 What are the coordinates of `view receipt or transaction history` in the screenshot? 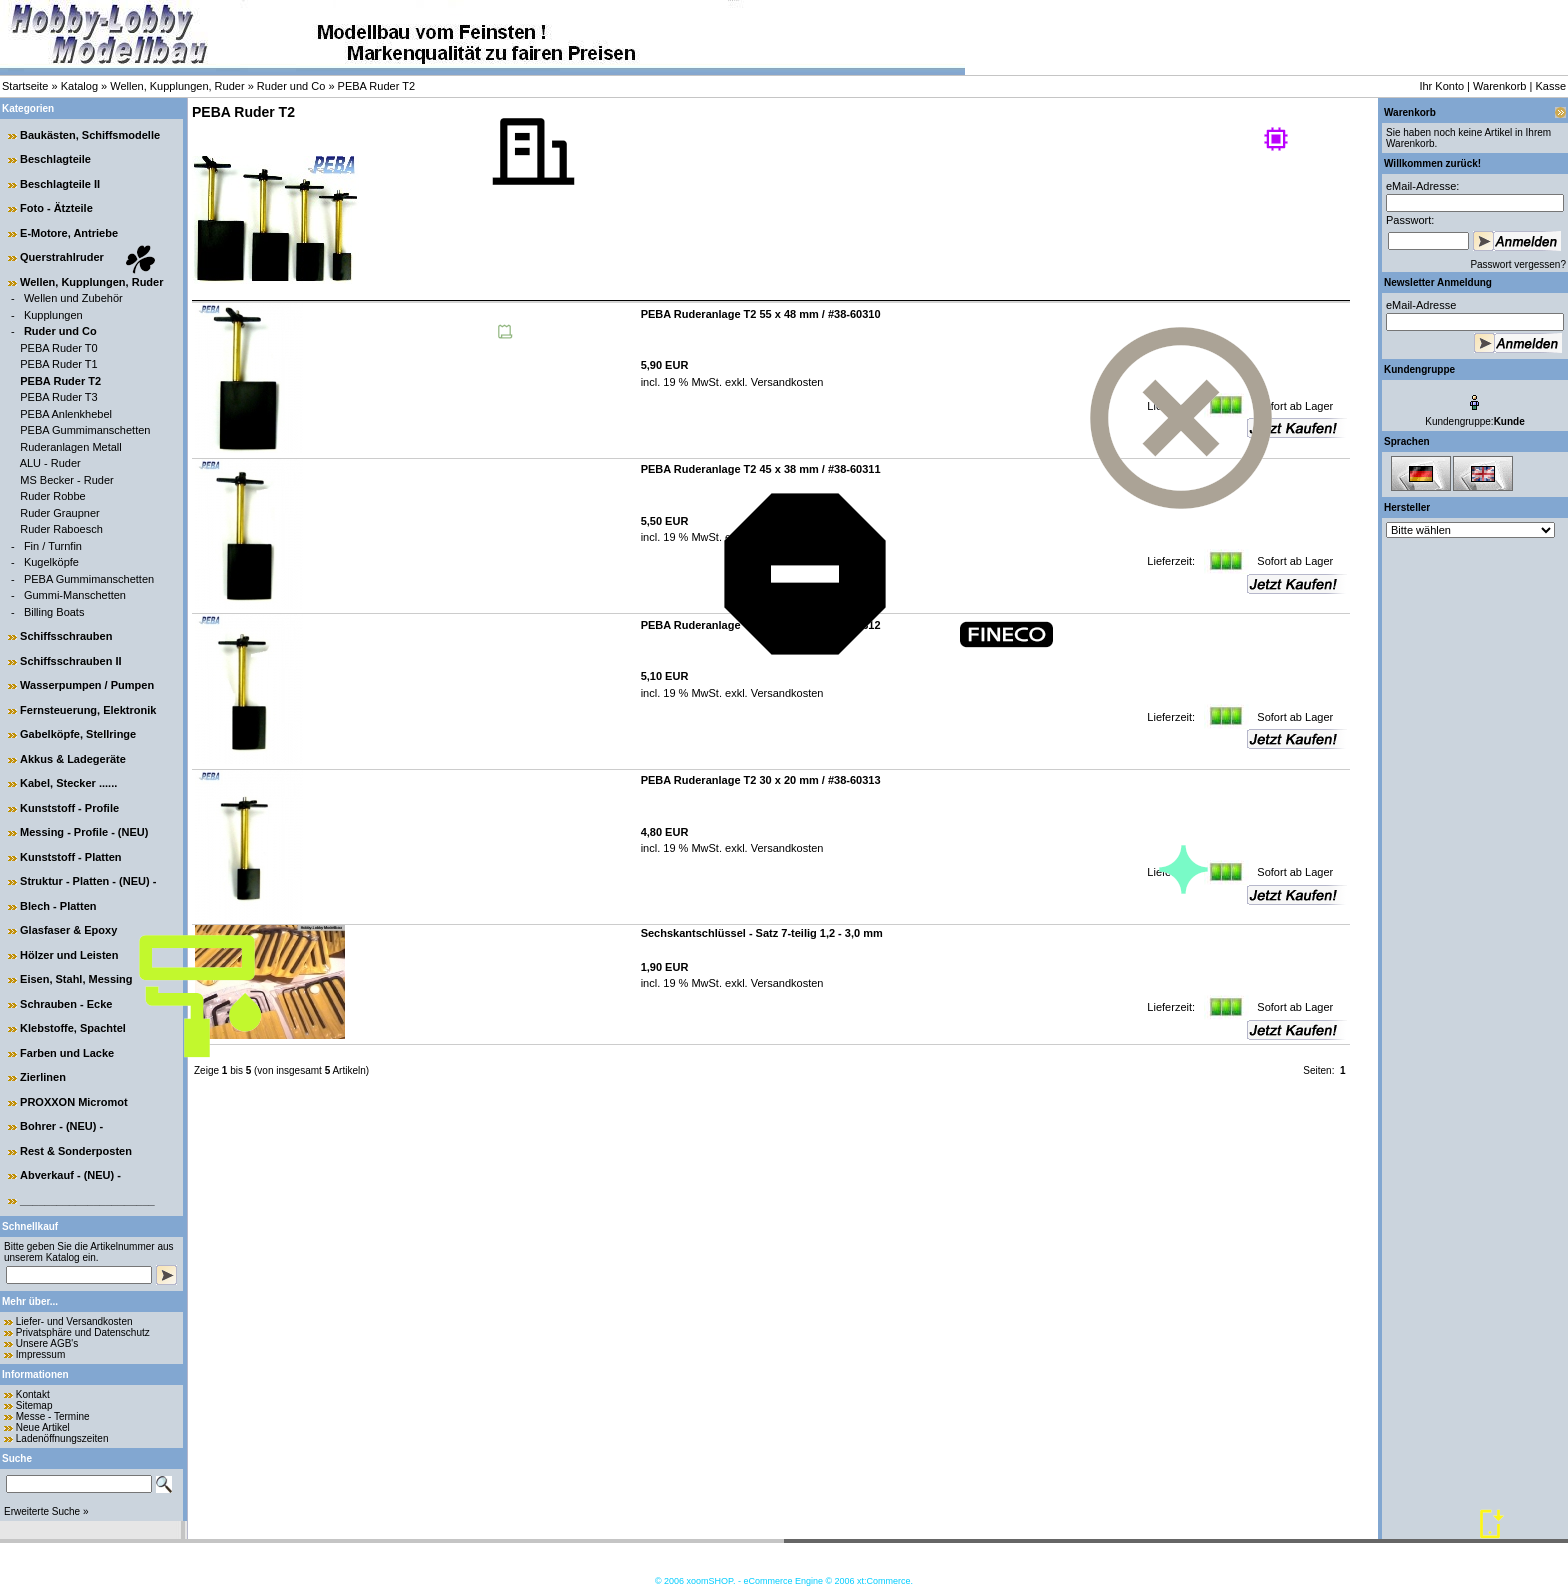 It's located at (504, 331).